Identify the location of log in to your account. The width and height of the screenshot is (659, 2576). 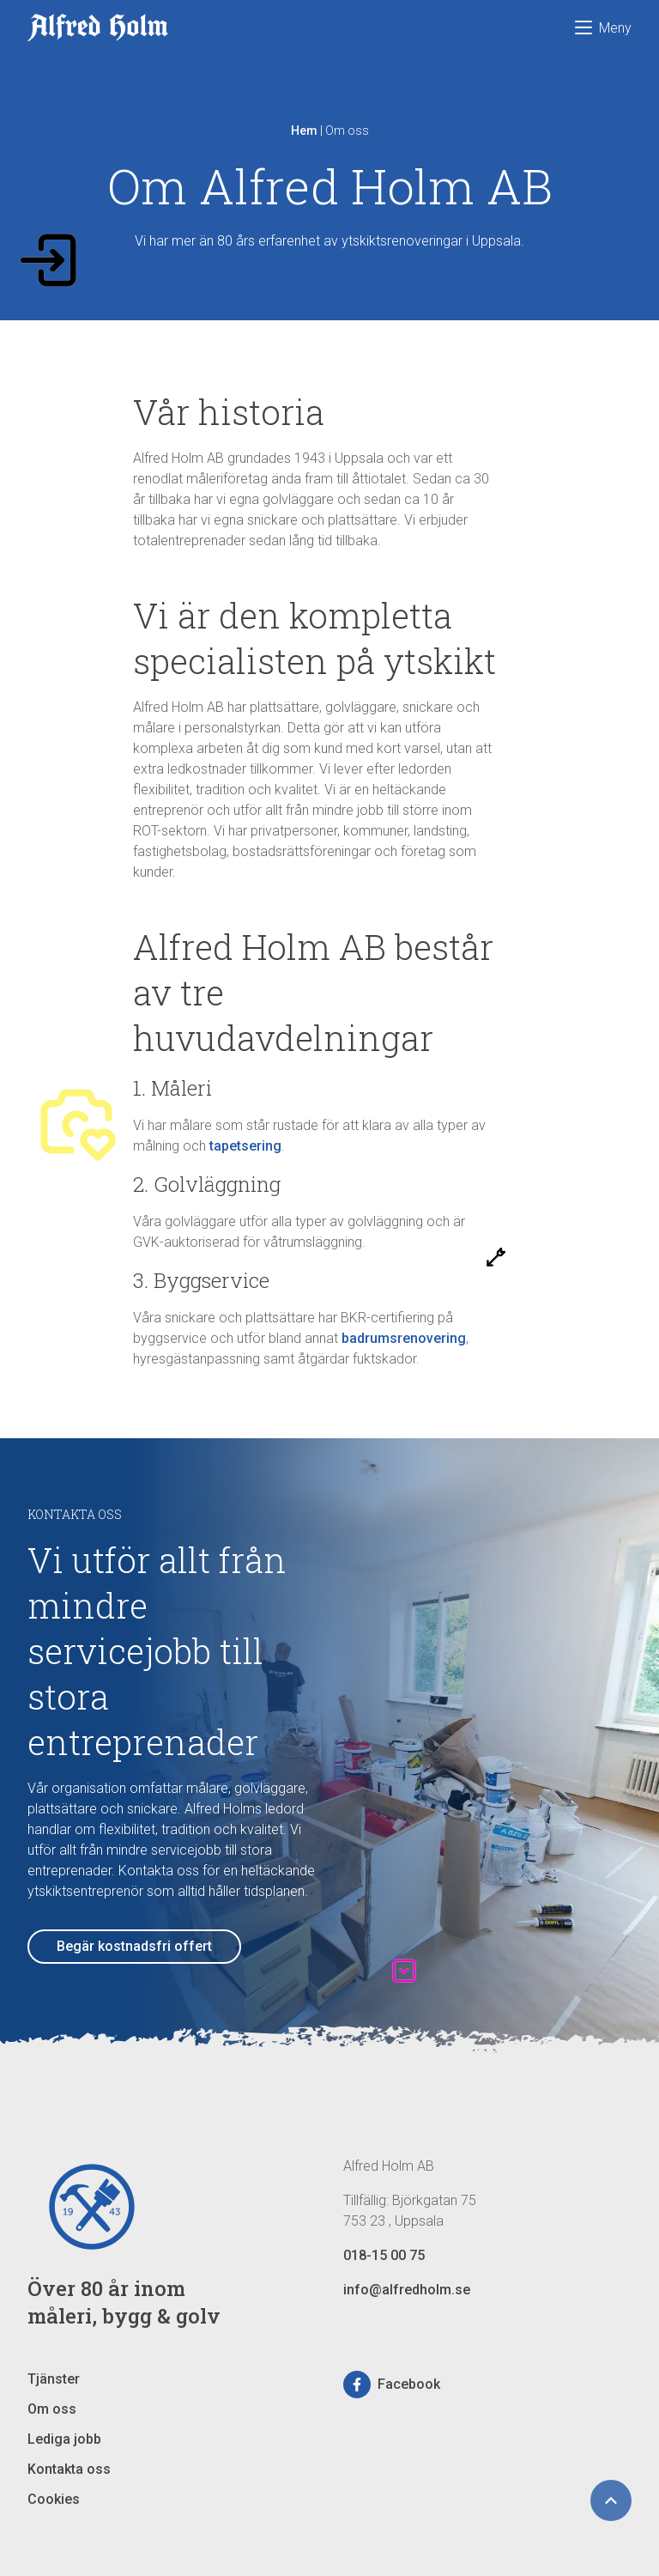
(50, 260).